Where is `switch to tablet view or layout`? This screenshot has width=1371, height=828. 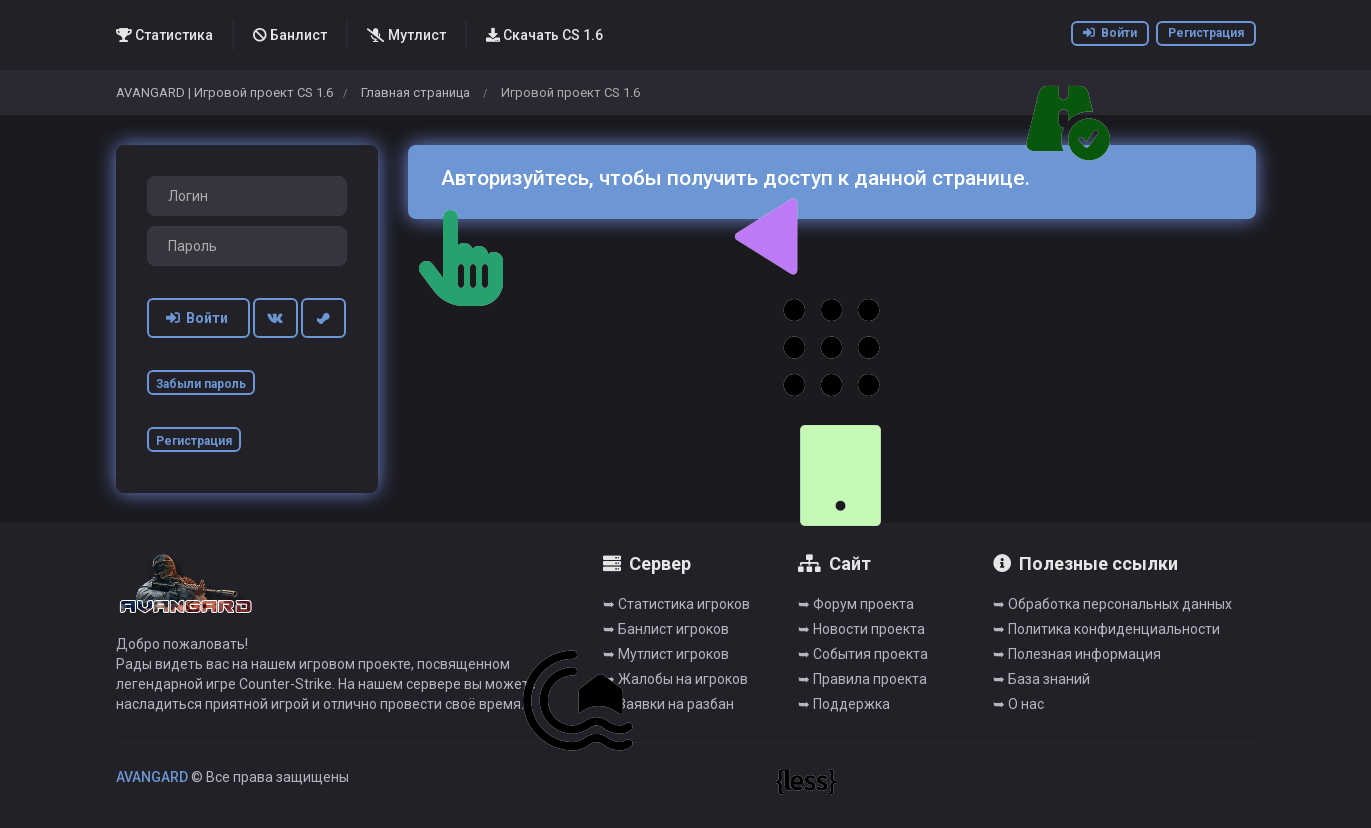 switch to tablet view or layout is located at coordinates (840, 475).